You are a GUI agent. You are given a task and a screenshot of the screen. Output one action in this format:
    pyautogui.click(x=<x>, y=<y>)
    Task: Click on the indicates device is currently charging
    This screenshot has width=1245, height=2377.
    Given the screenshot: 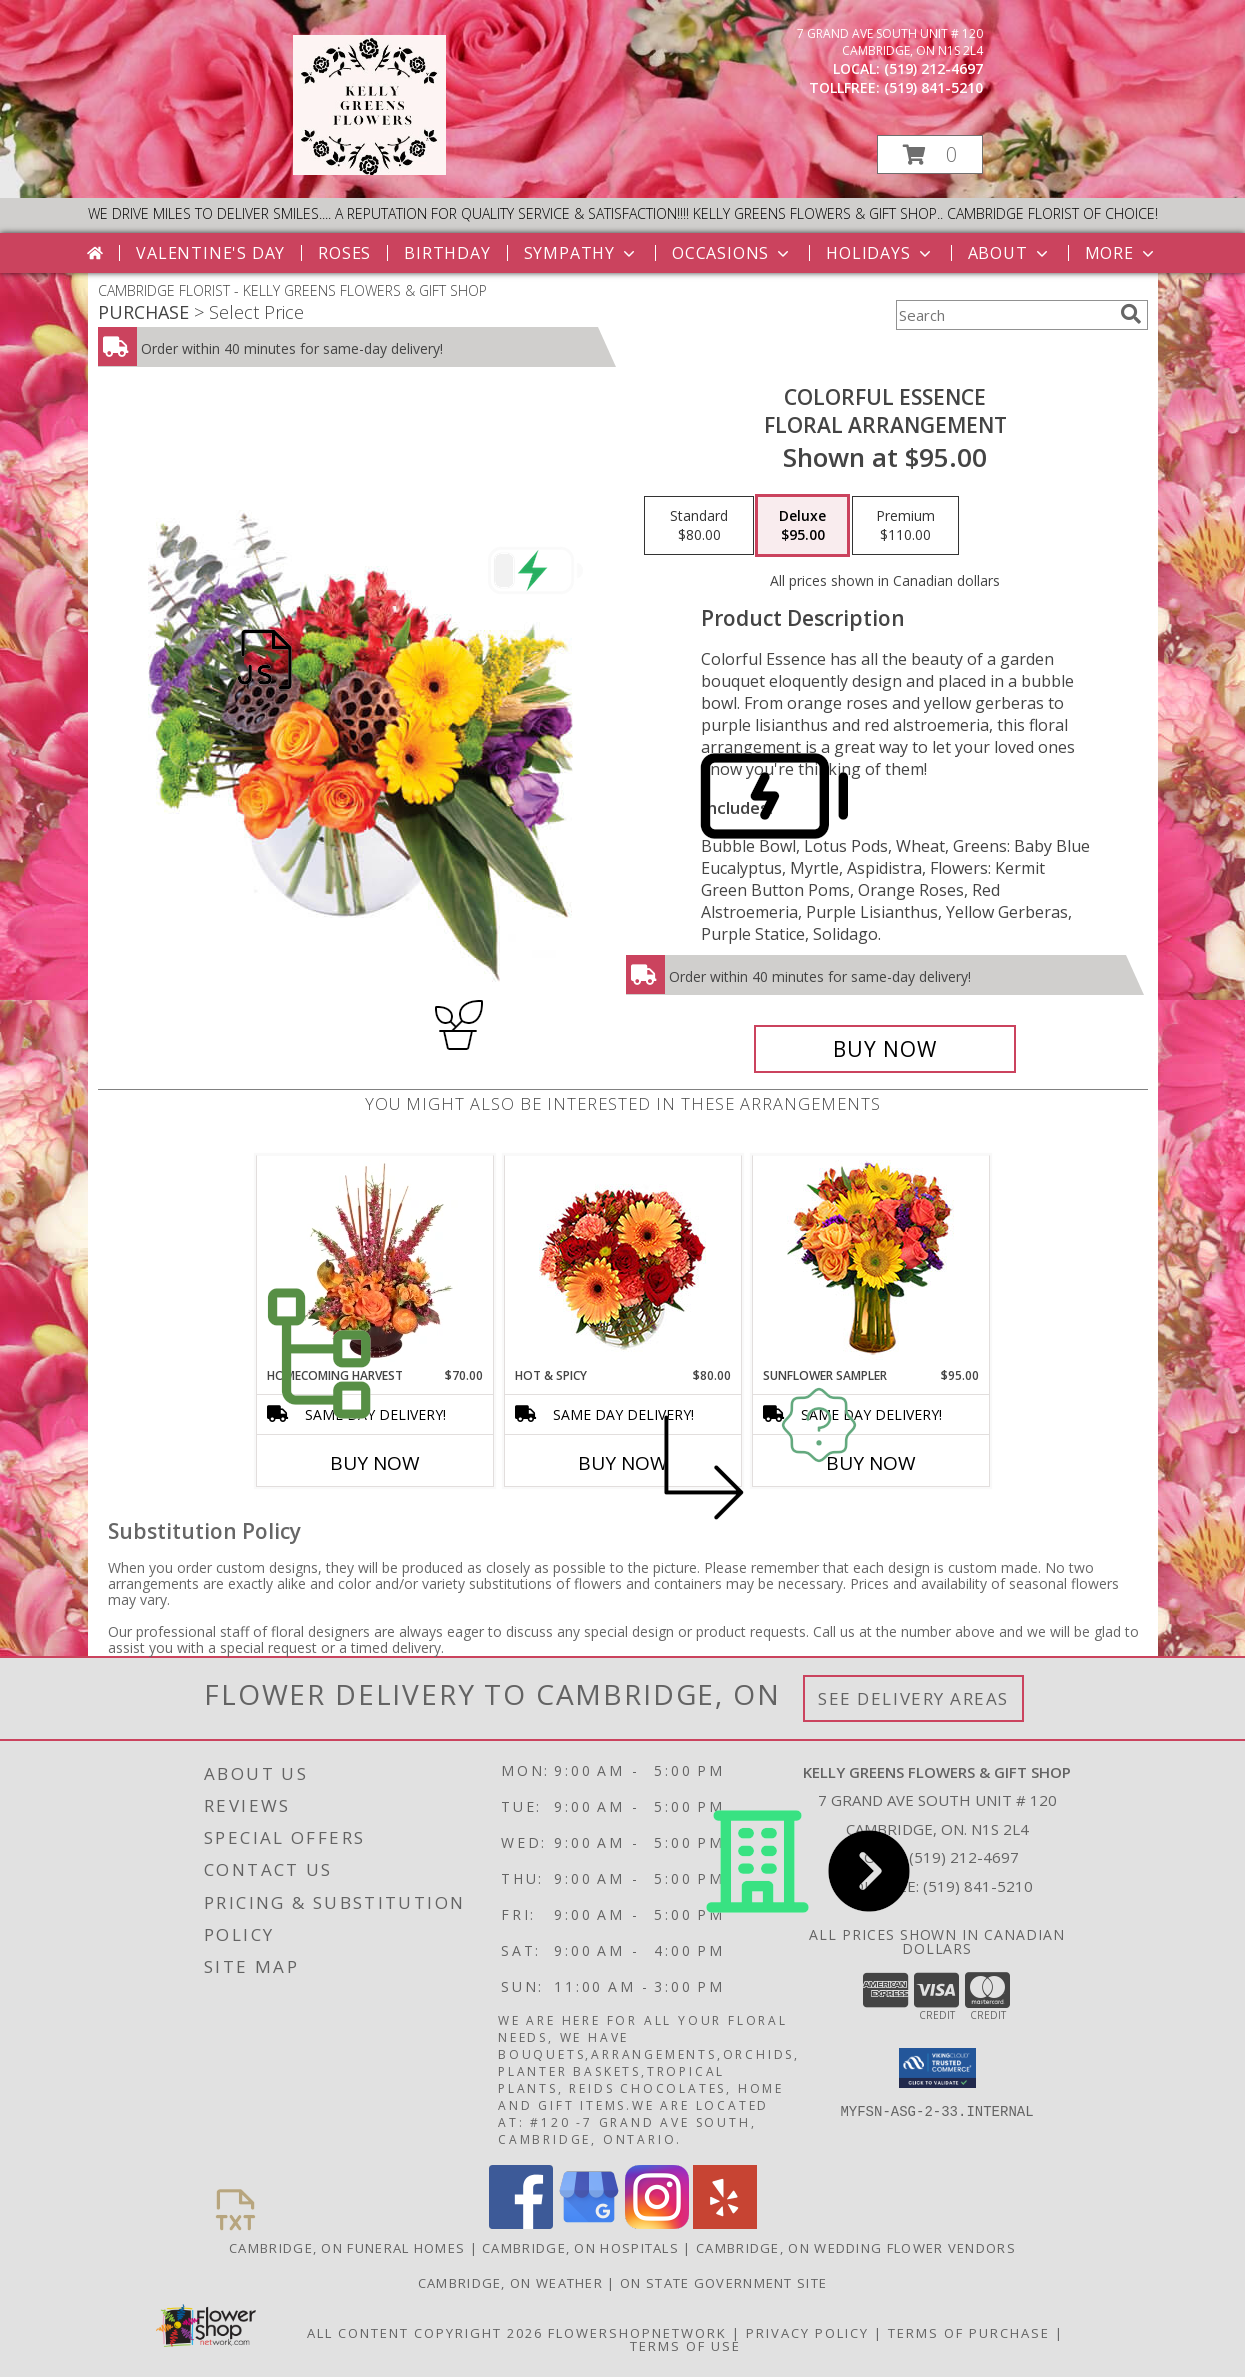 What is the action you would take?
    pyautogui.click(x=772, y=796)
    